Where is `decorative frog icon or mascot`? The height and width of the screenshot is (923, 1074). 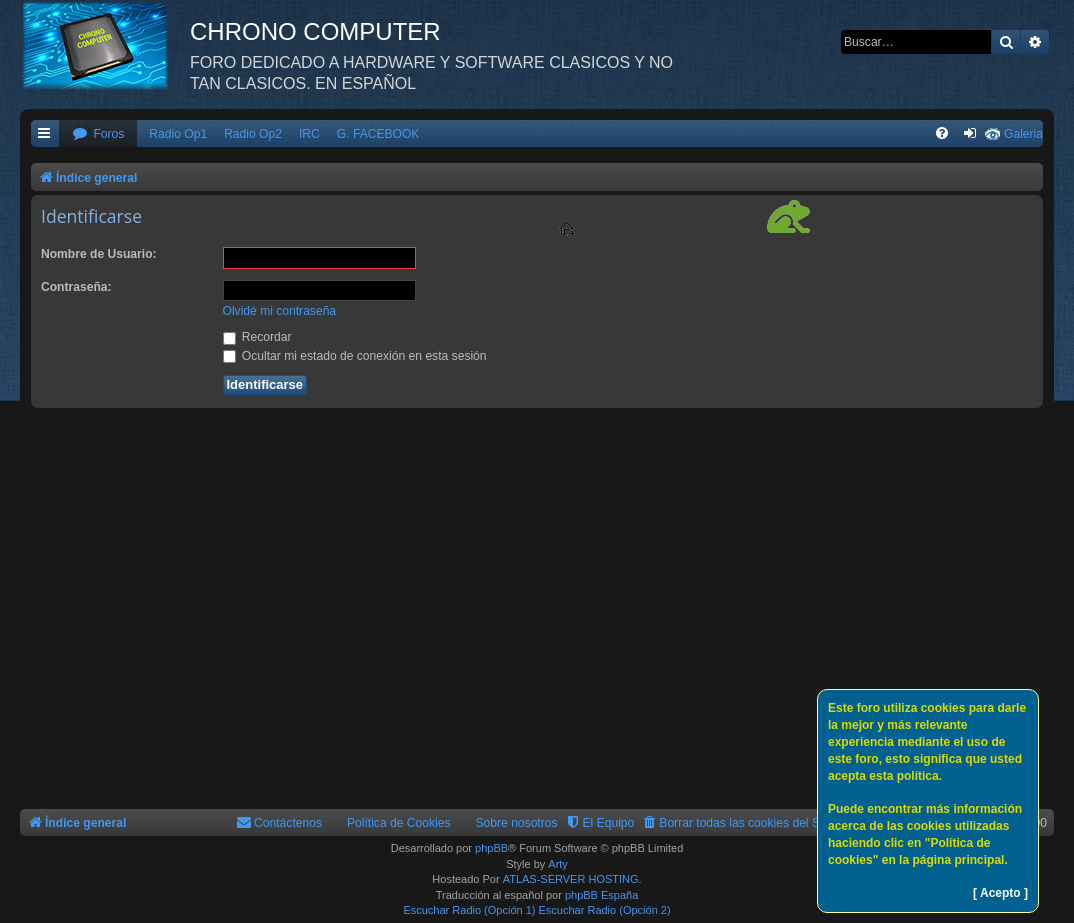
decorative frog icon or mascot is located at coordinates (788, 216).